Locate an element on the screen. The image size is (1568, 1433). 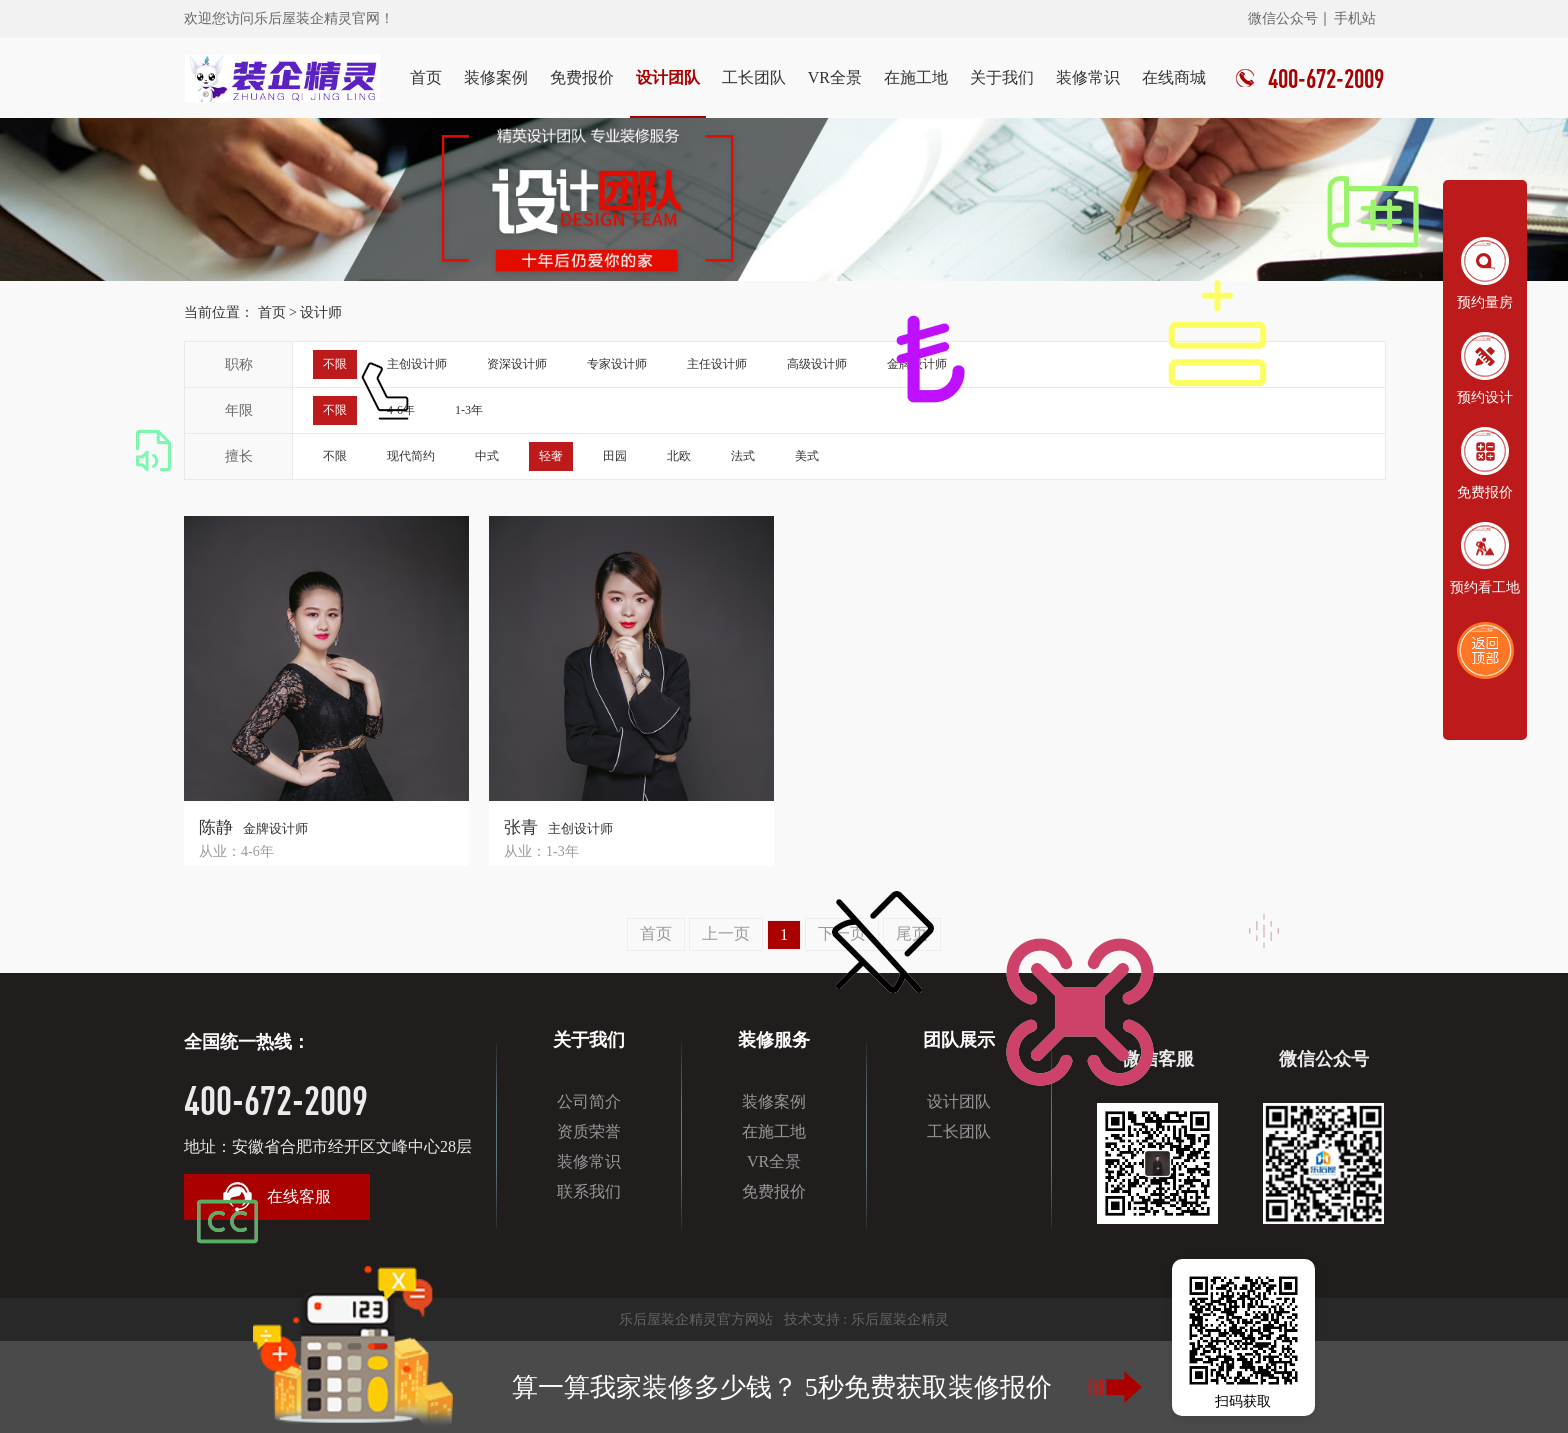
add a new row above is located at coordinates (1217, 341).